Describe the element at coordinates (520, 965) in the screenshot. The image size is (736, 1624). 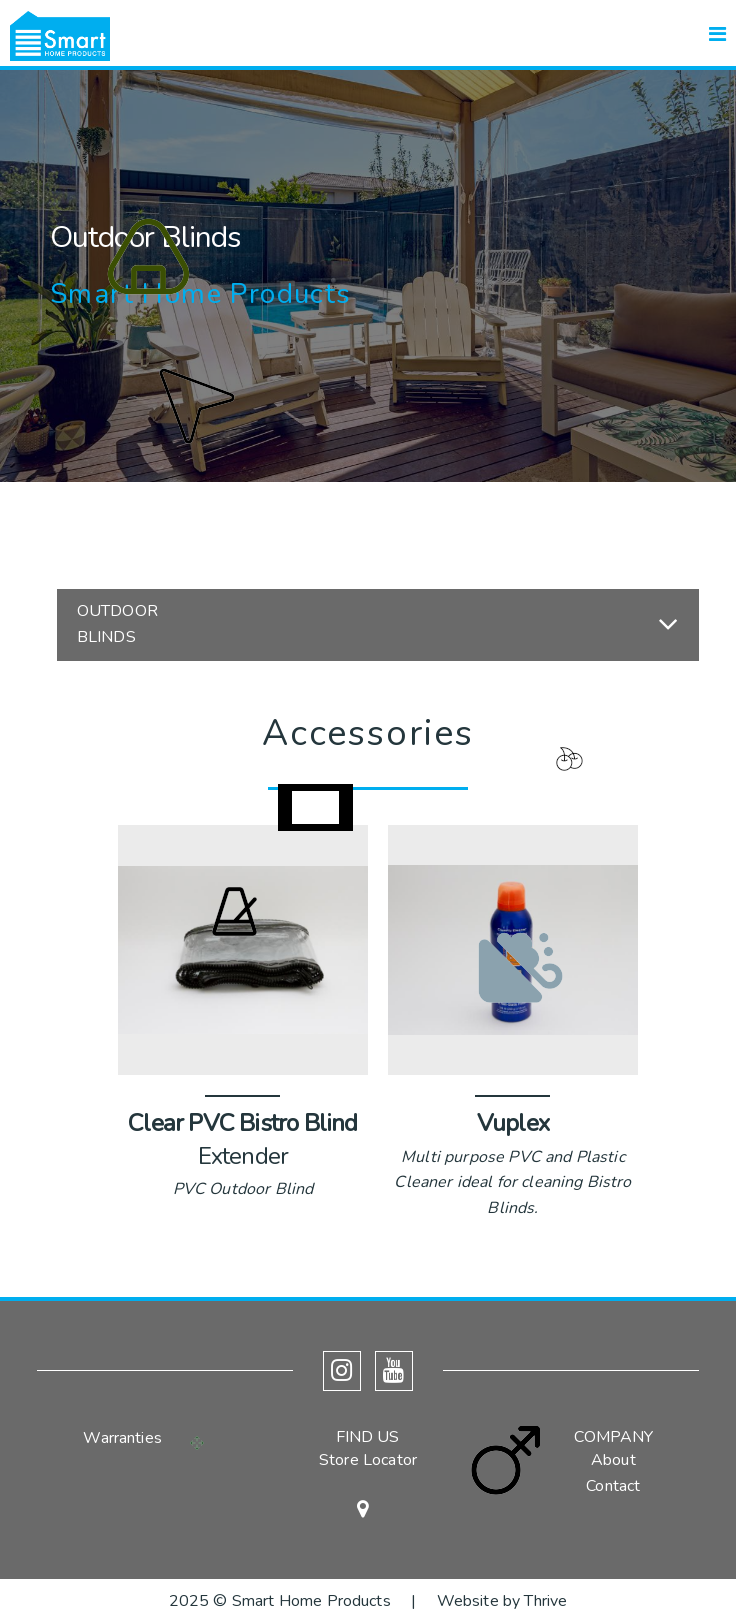
I see `indicates avalanche warning or hazard` at that location.